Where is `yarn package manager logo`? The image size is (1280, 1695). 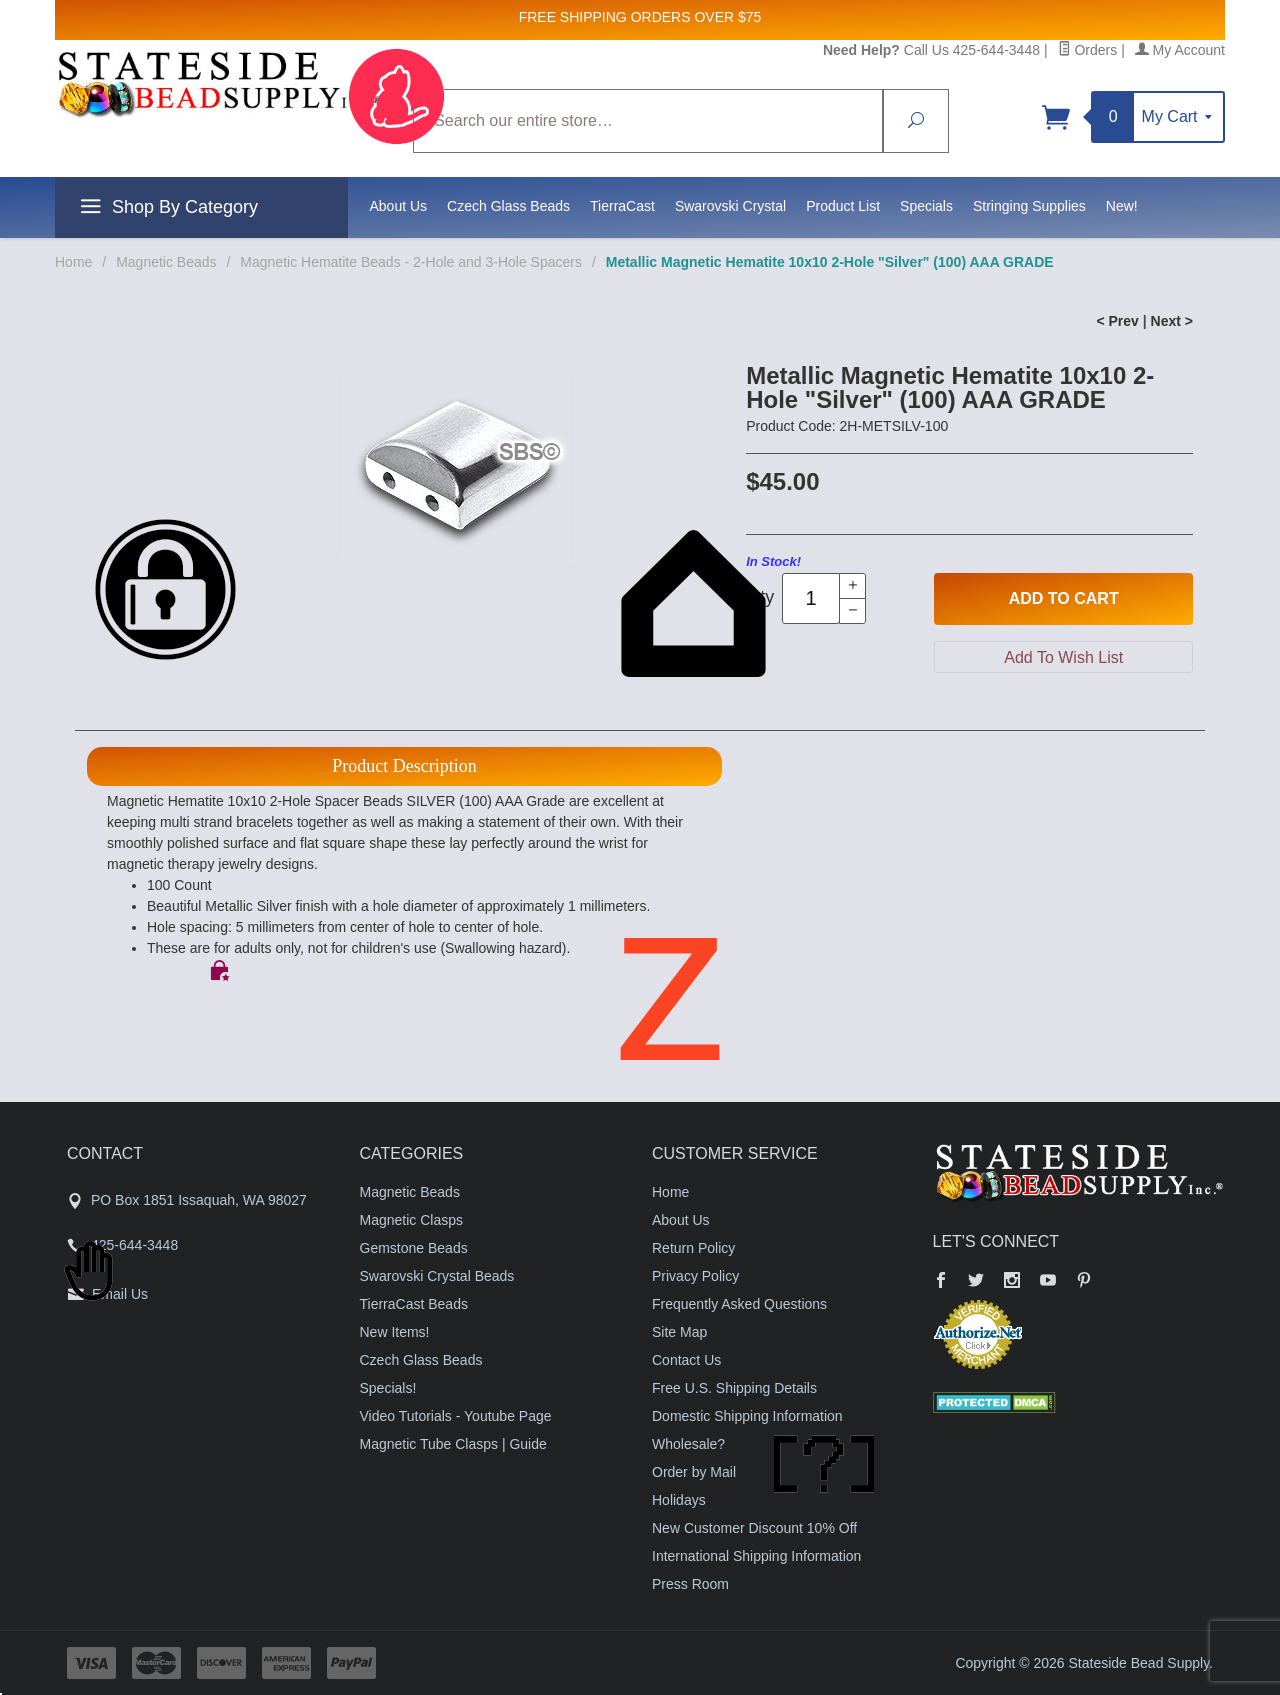 yarn package manager logo is located at coordinates (396, 96).